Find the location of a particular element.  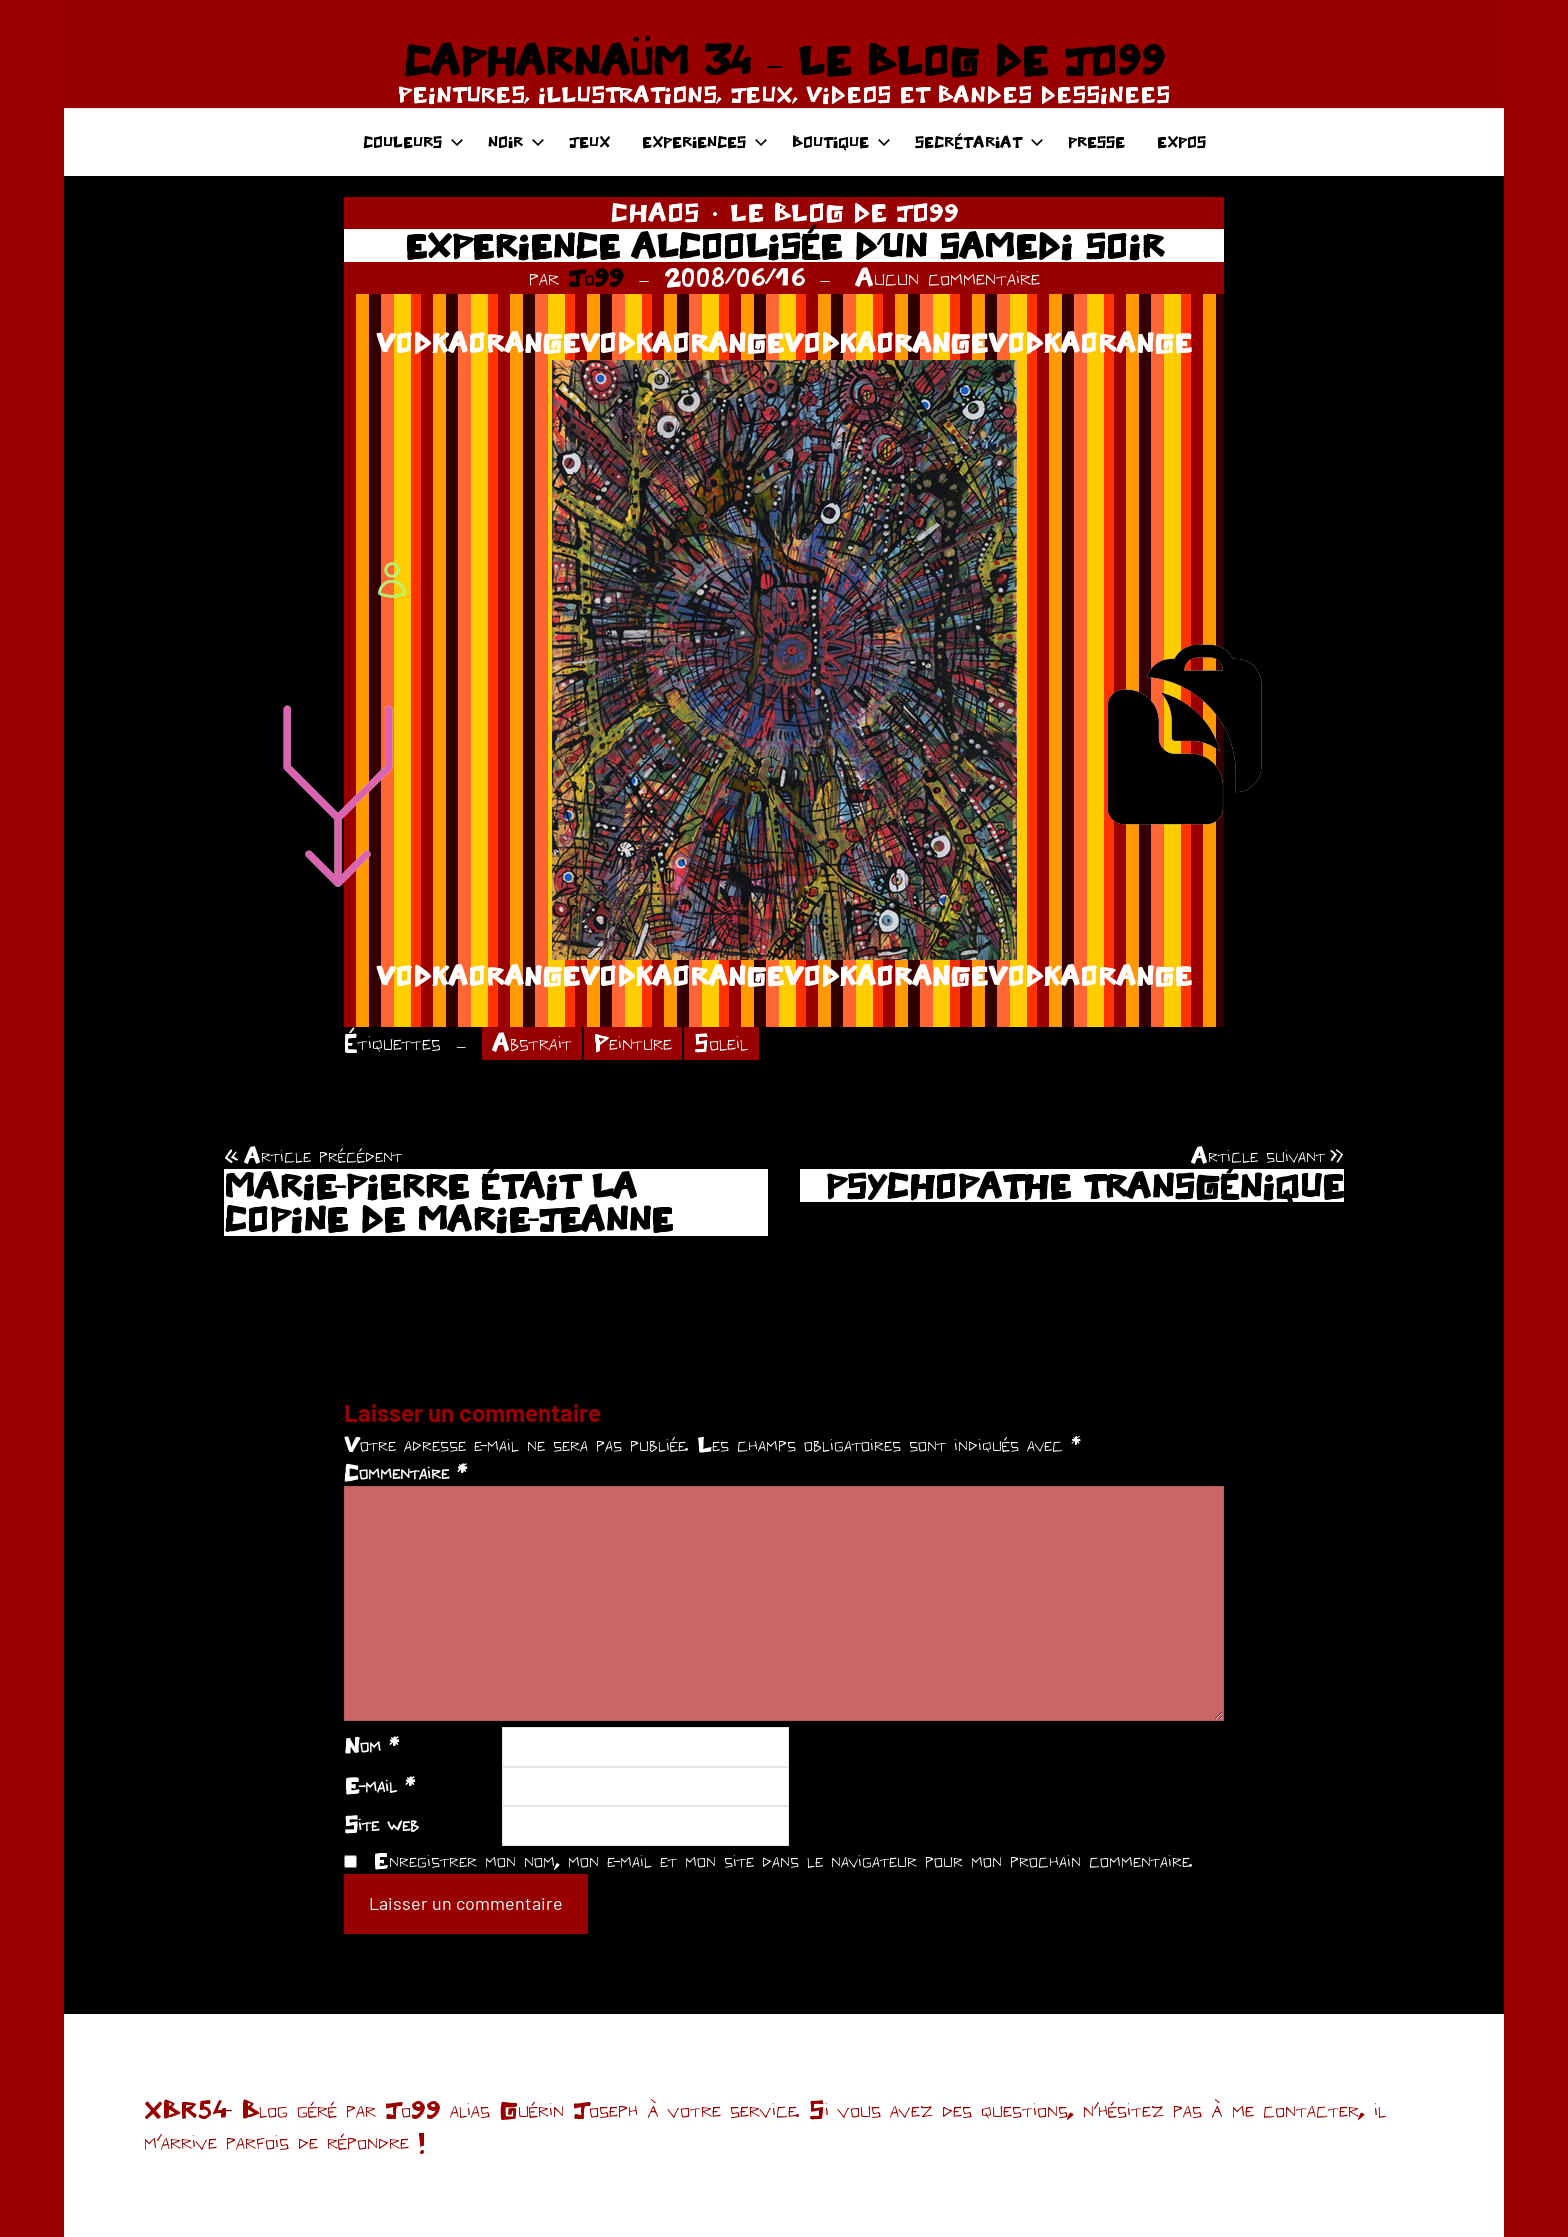

merge branches or items together is located at coordinates (338, 789).